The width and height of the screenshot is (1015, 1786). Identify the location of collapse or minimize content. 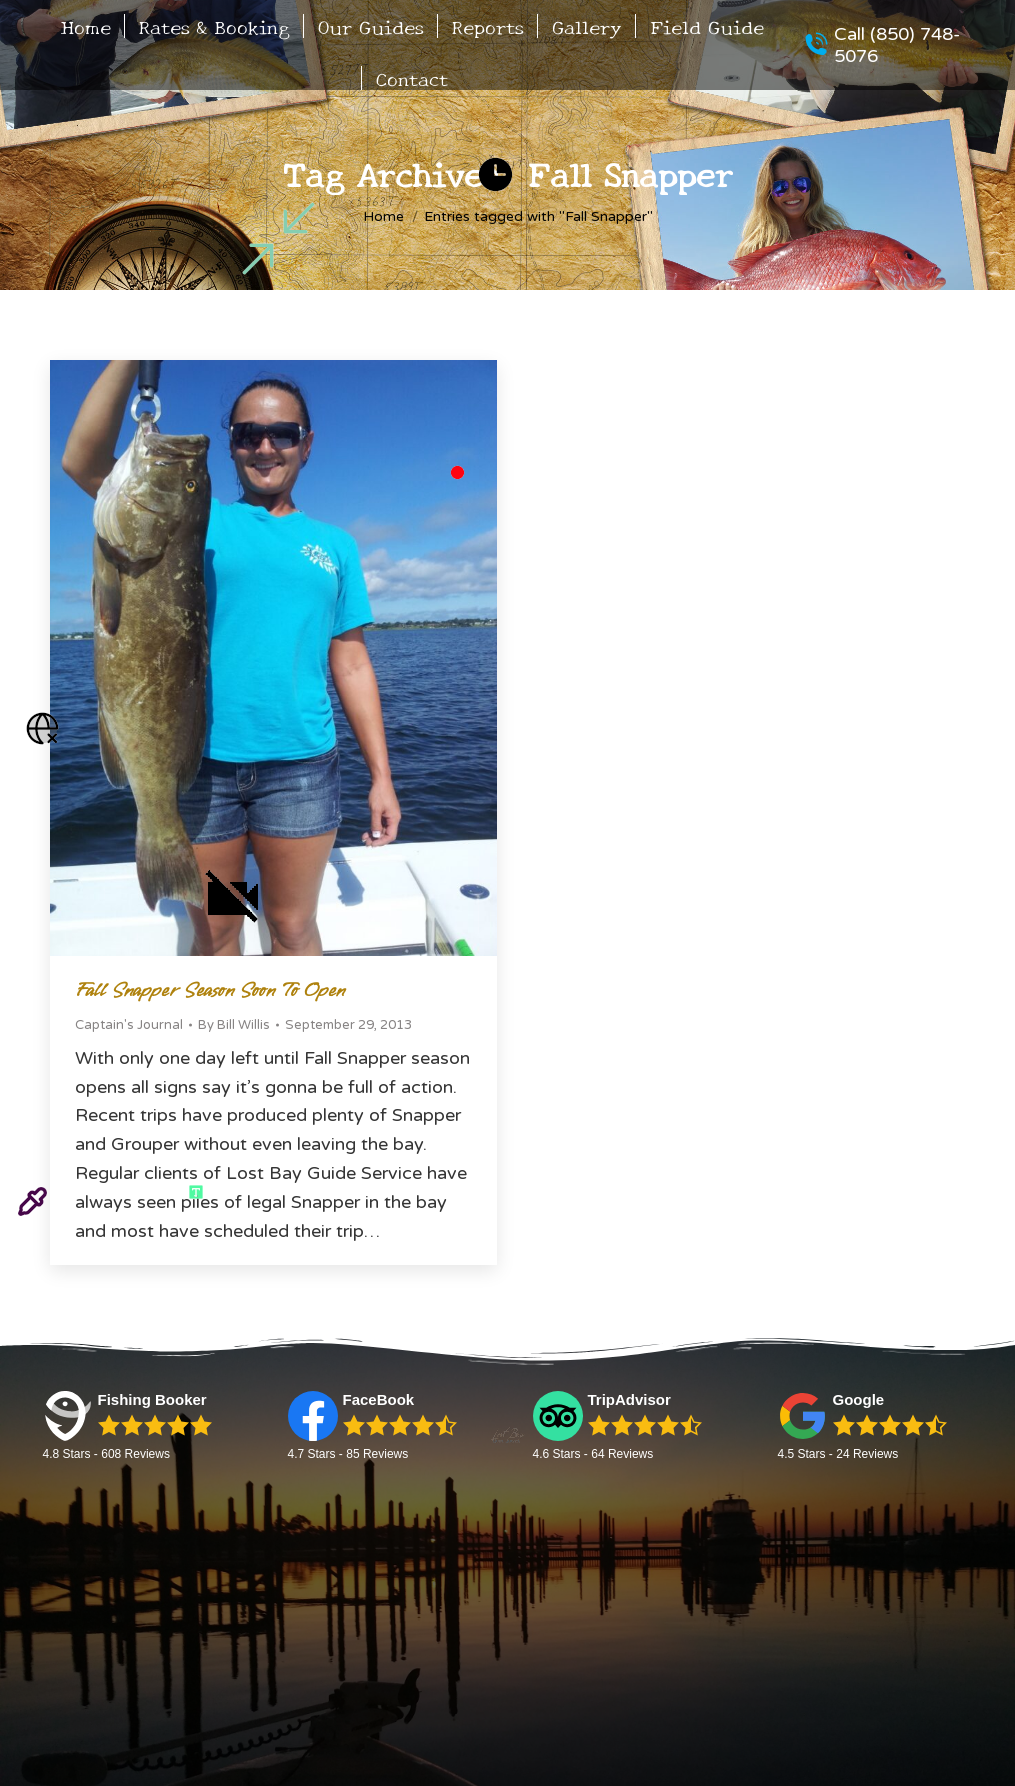
(278, 238).